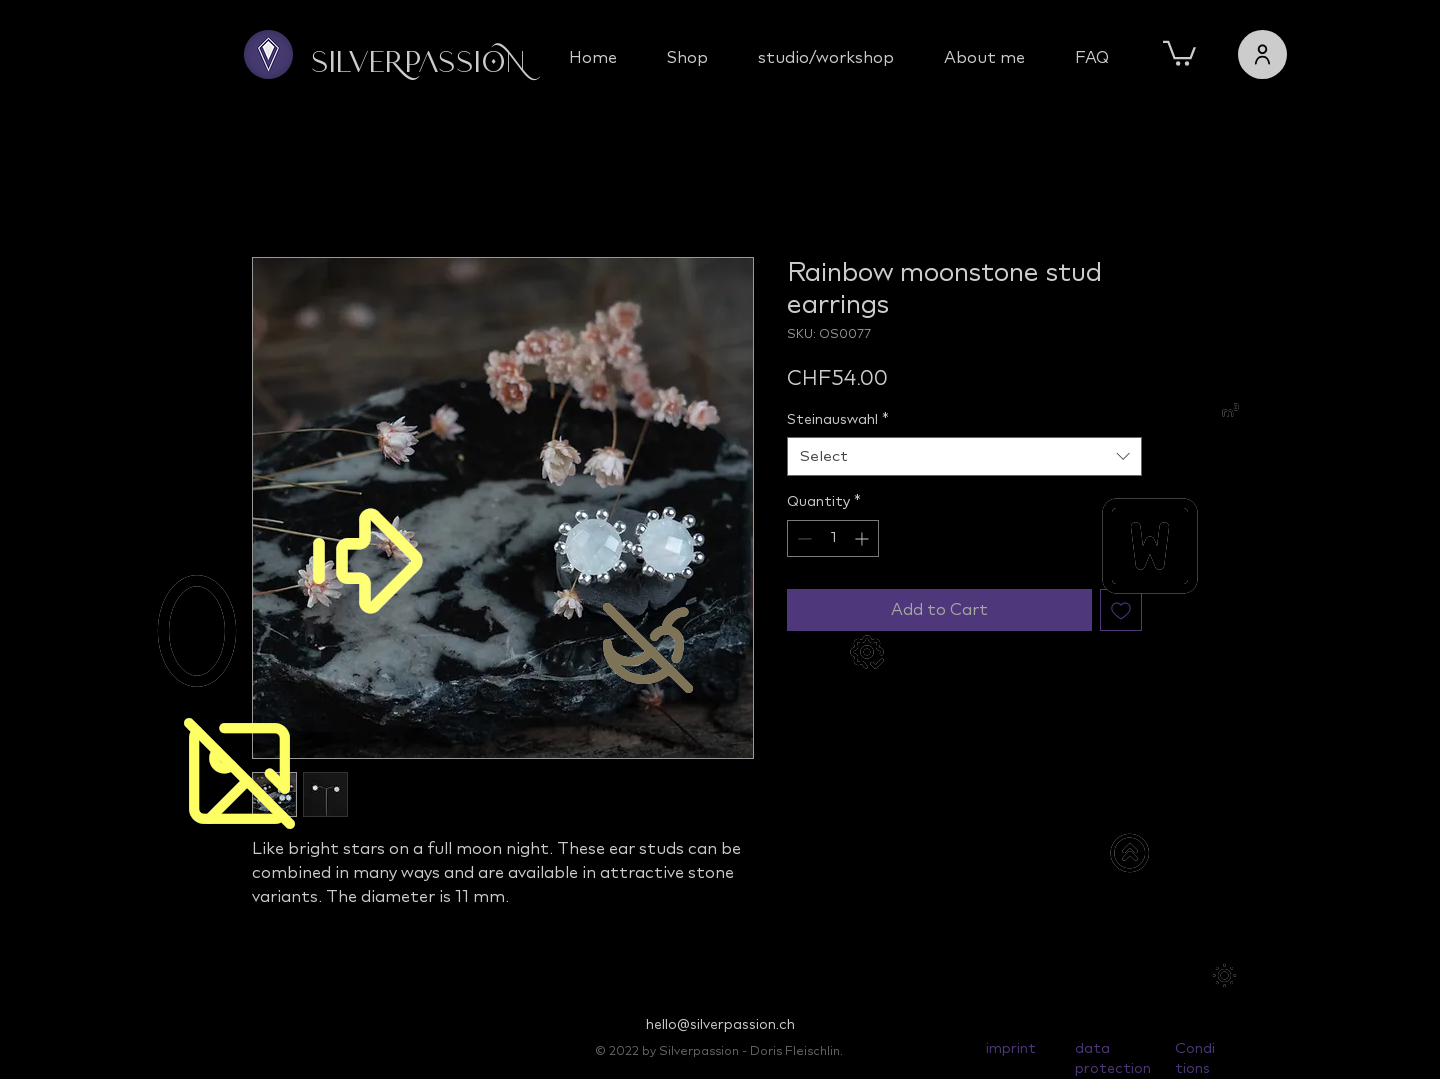 This screenshot has width=1440, height=1079. What do you see at coordinates (1230, 410) in the screenshot?
I see `indicates volume measurement in cubic meters` at bounding box center [1230, 410].